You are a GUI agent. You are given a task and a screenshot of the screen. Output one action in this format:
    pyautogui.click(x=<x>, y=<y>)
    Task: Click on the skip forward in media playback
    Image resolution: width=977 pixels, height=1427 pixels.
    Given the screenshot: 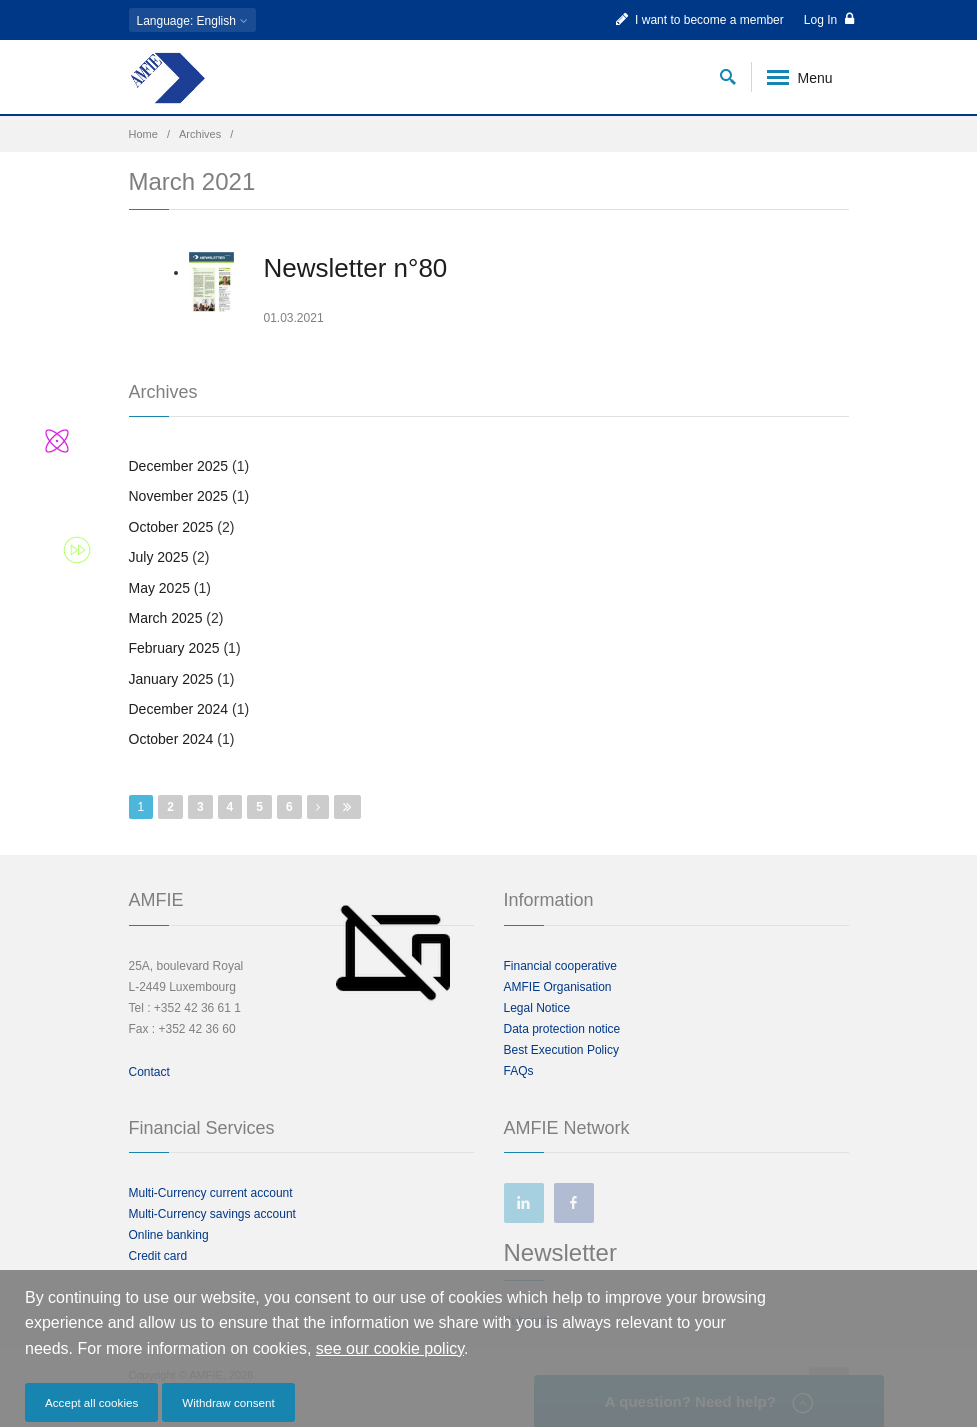 What is the action you would take?
    pyautogui.click(x=77, y=550)
    